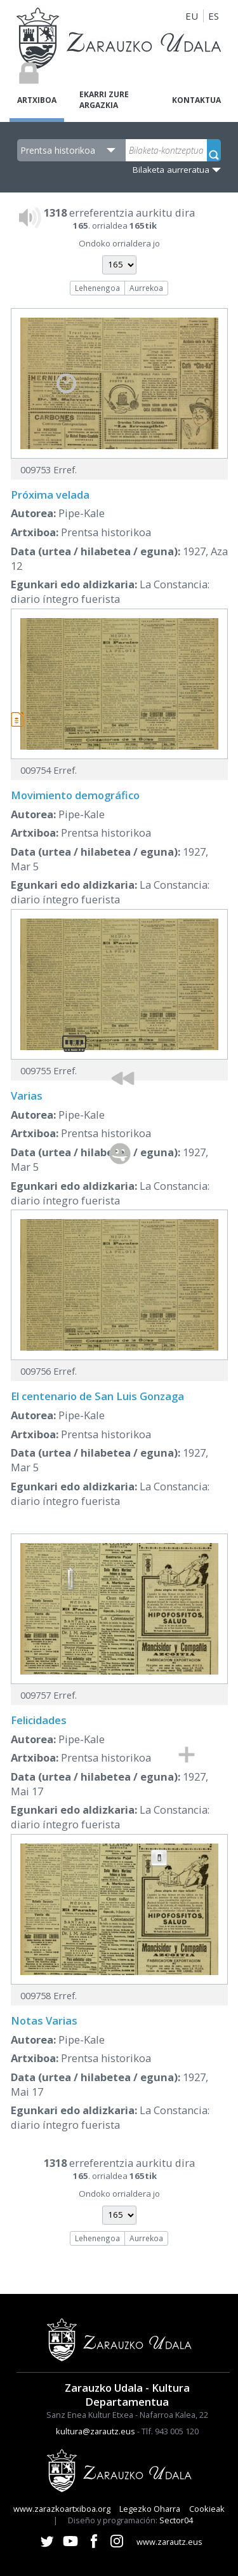 The width and height of the screenshot is (238, 2576). What do you see at coordinates (187, 1755) in the screenshot?
I see `add a new item to a list` at bounding box center [187, 1755].